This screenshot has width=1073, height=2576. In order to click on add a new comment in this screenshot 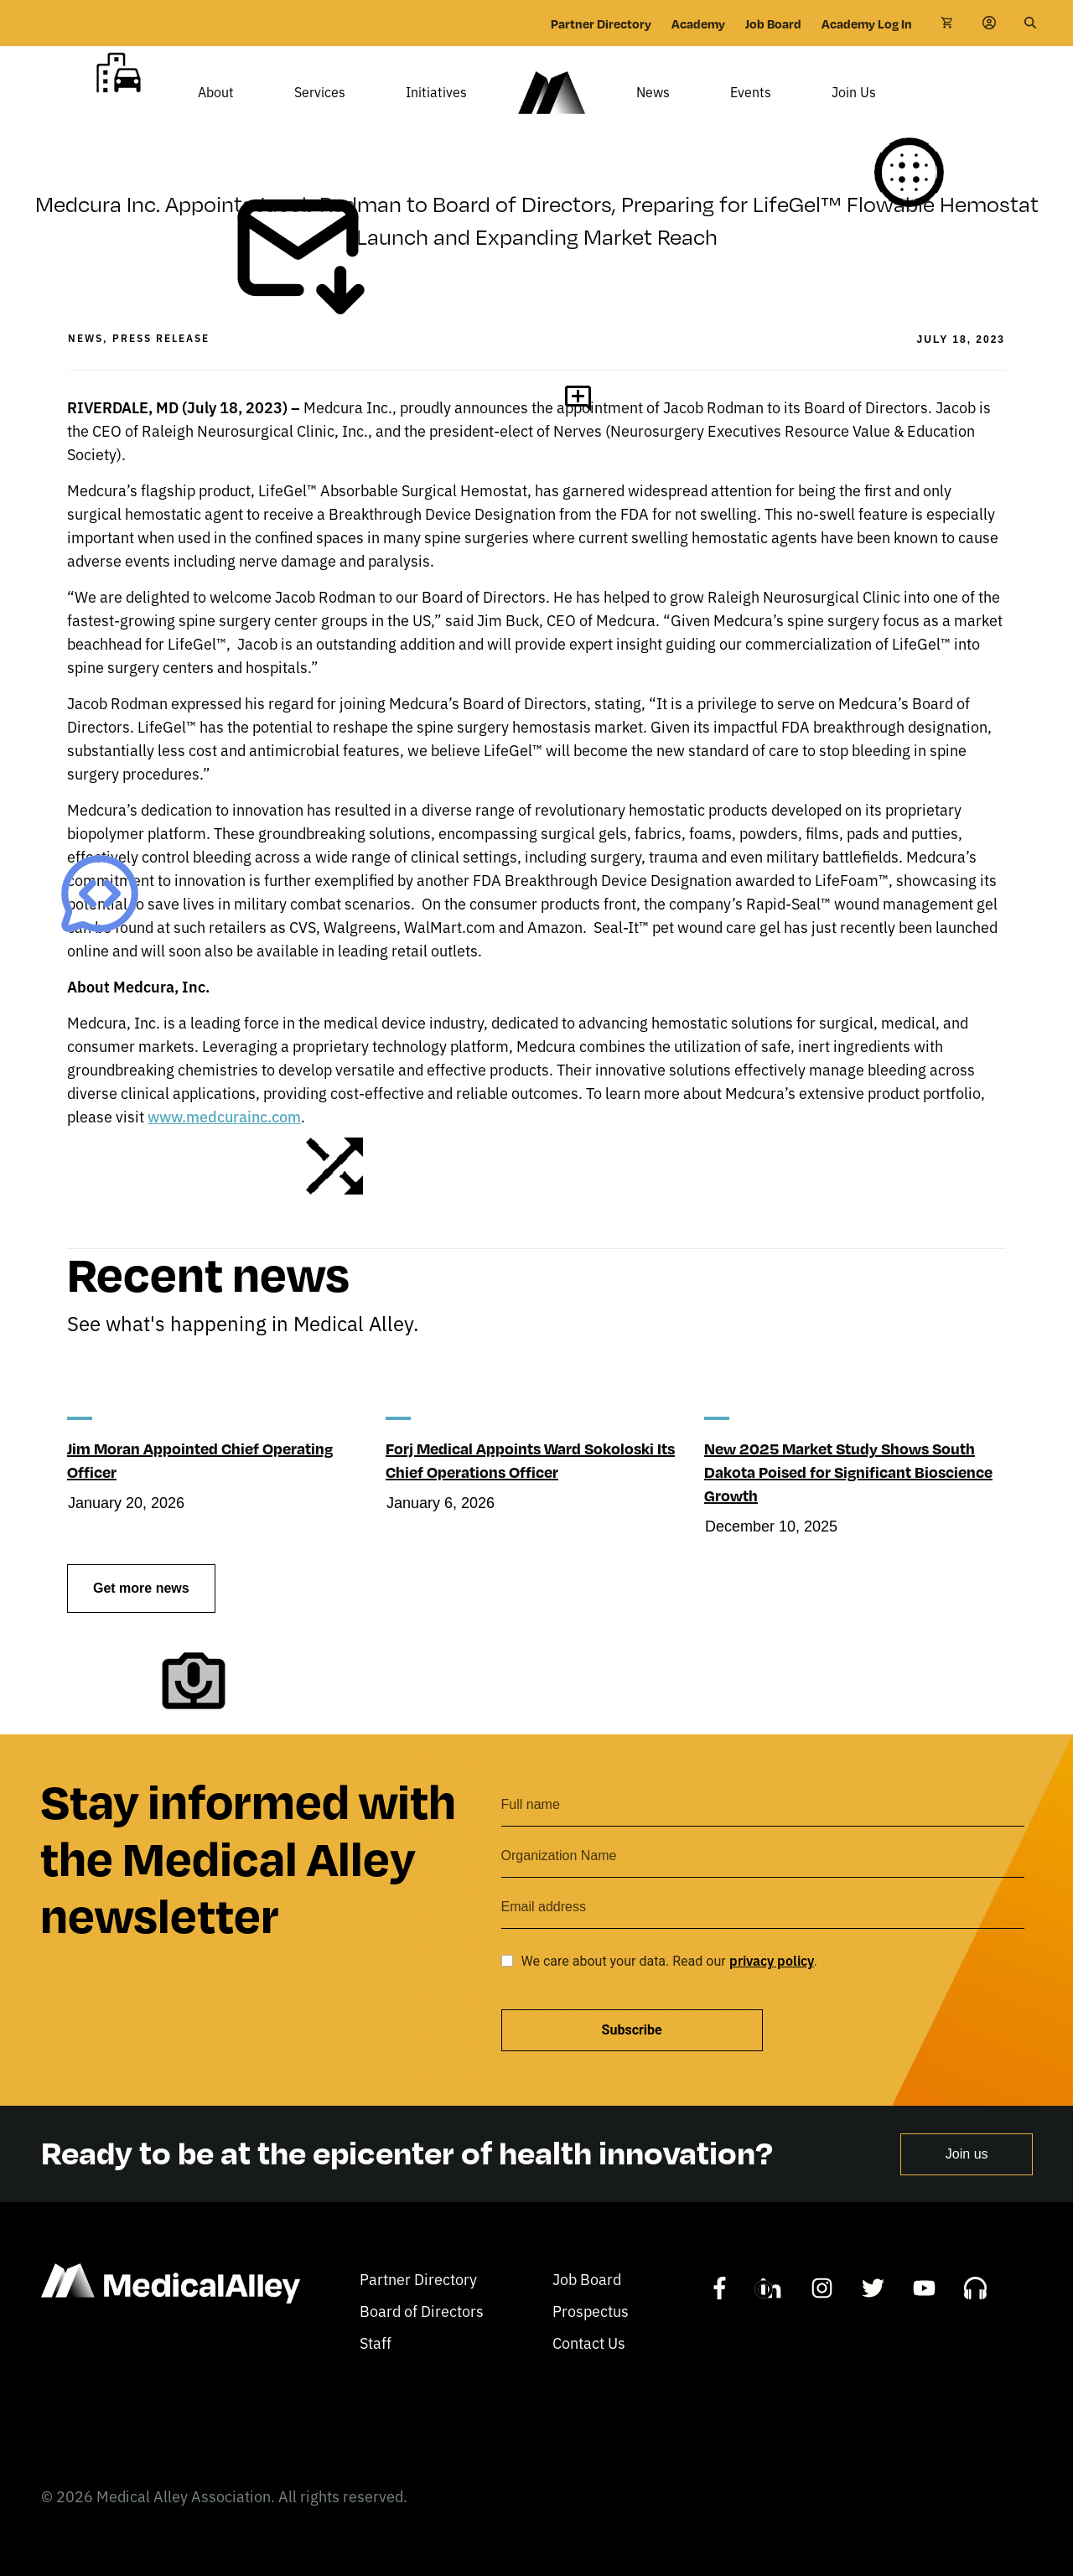, I will do `click(578, 398)`.